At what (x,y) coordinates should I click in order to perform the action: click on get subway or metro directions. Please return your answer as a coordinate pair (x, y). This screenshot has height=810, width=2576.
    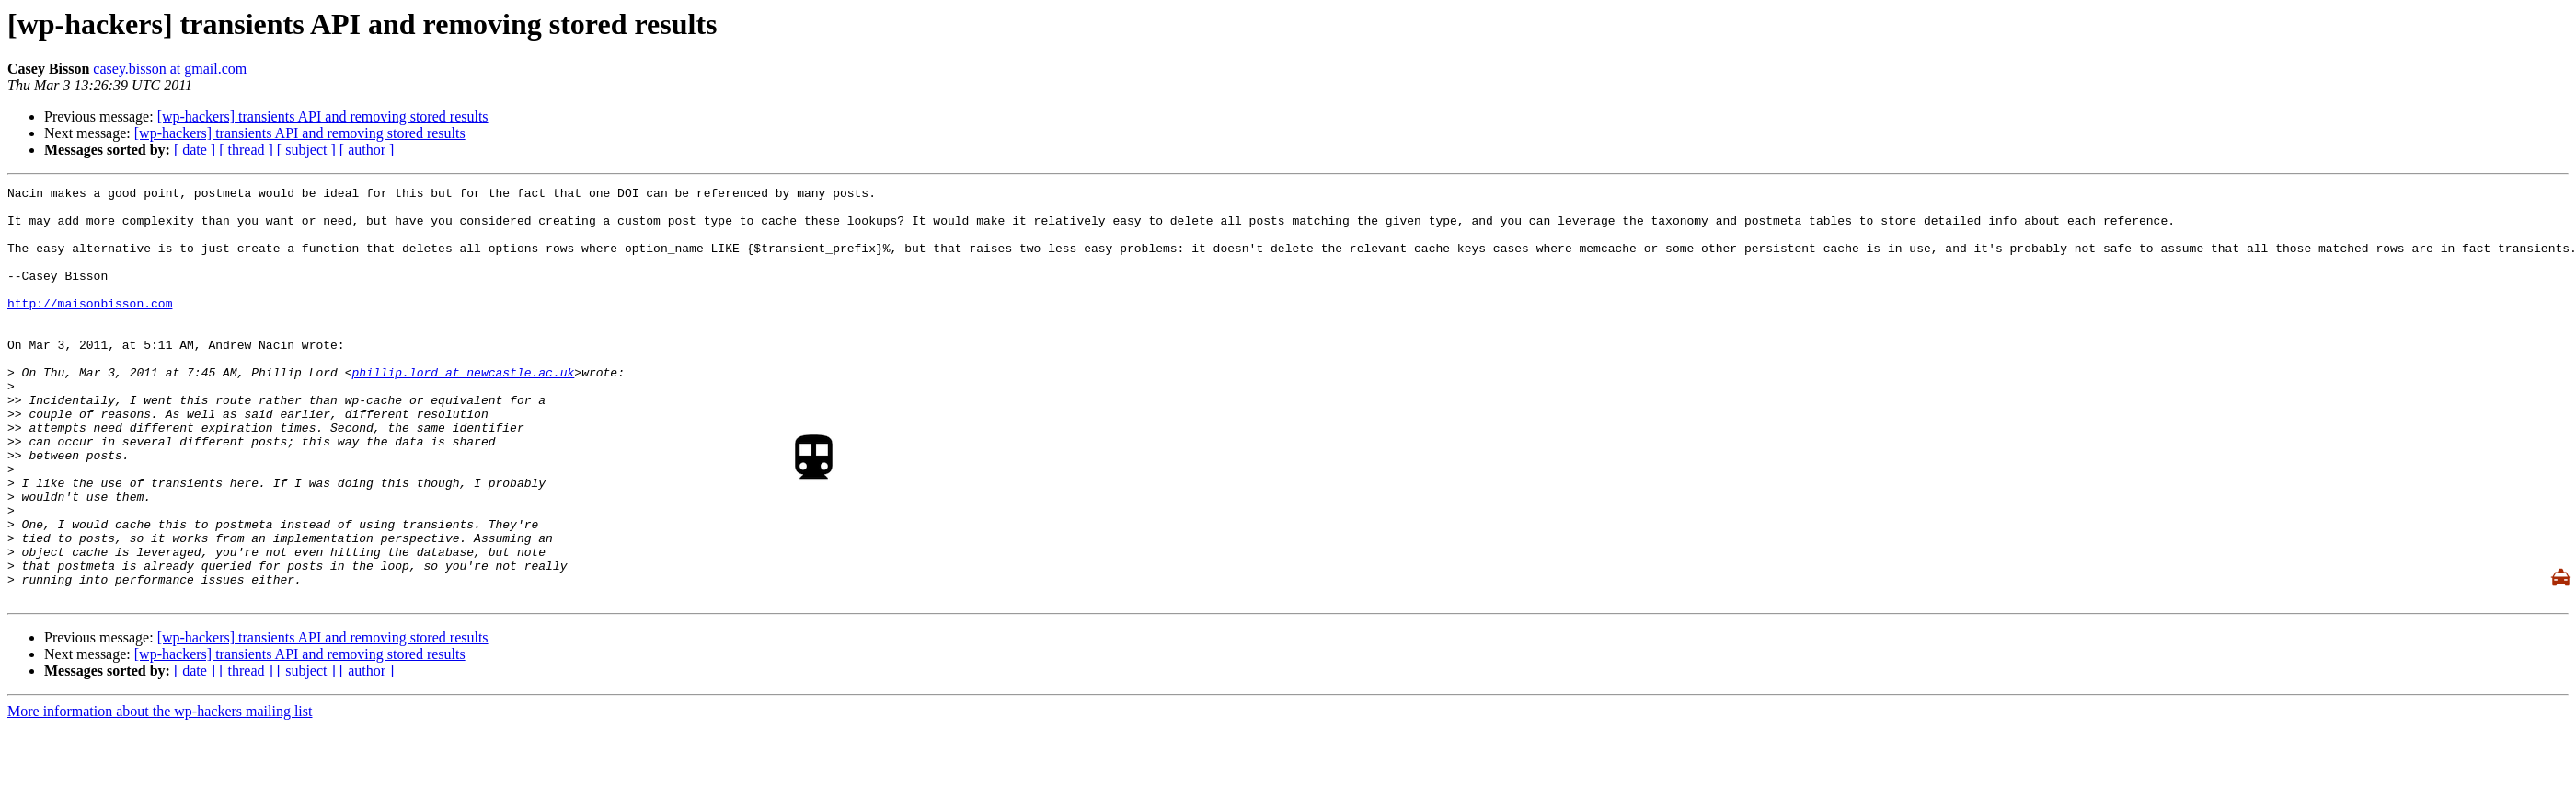
    Looking at the image, I should click on (813, 457).